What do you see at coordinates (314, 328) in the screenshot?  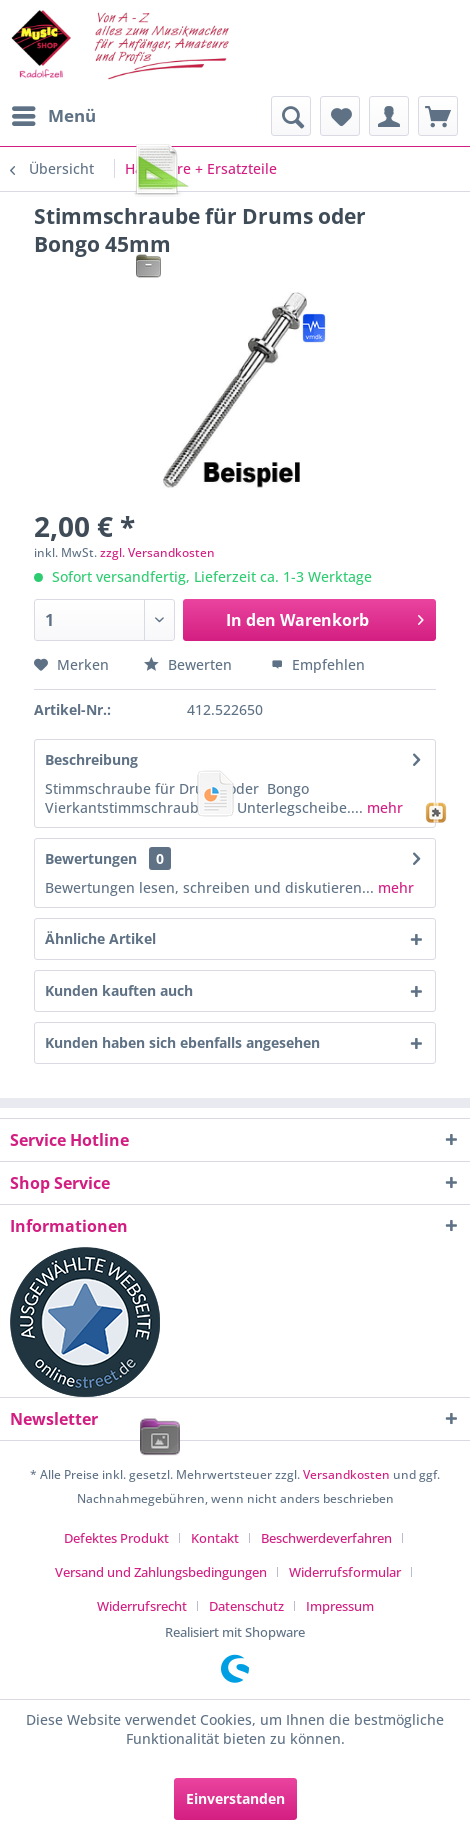 I see `virtualbox virtual disk image file` at bounding box center [314, 328].